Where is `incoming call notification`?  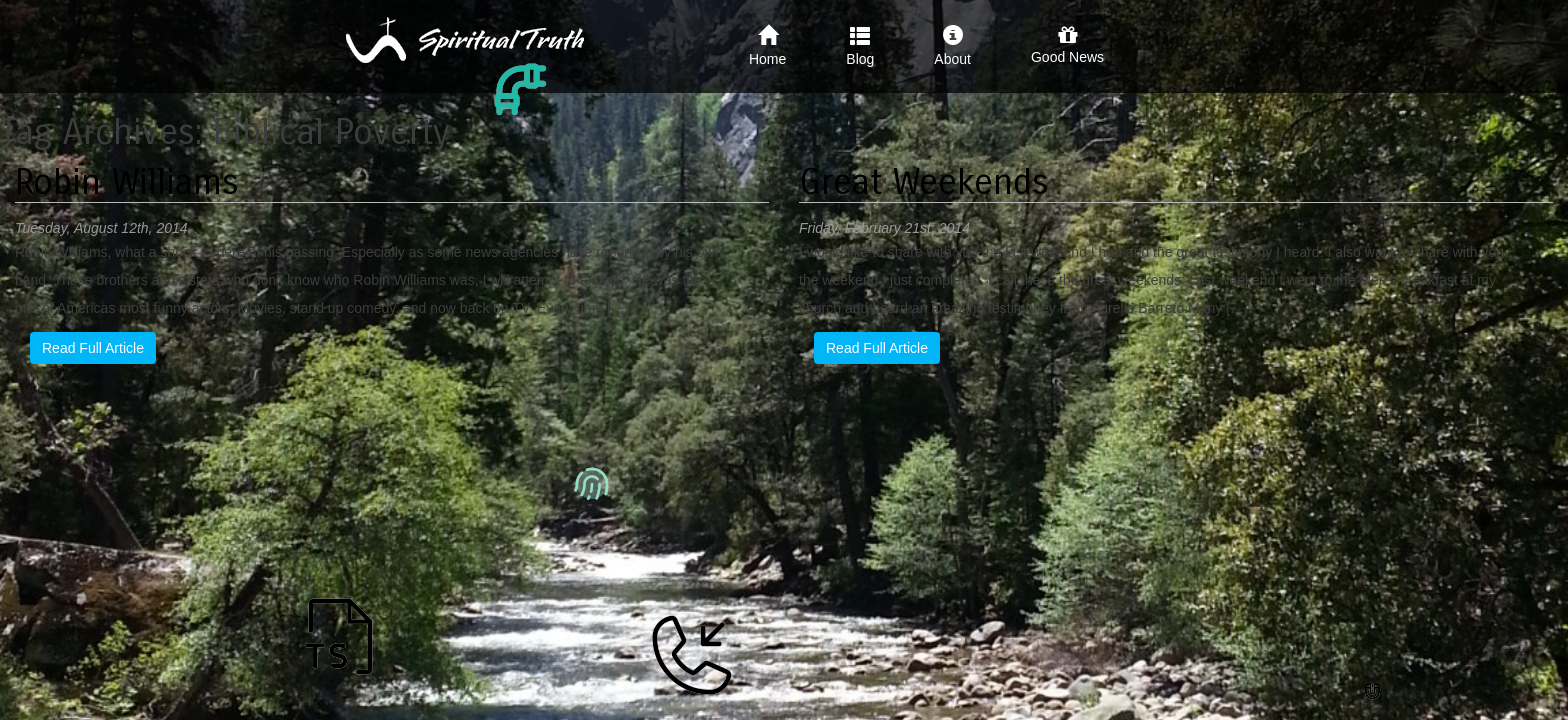
incoming call notification is located at coordinates (693, 653).